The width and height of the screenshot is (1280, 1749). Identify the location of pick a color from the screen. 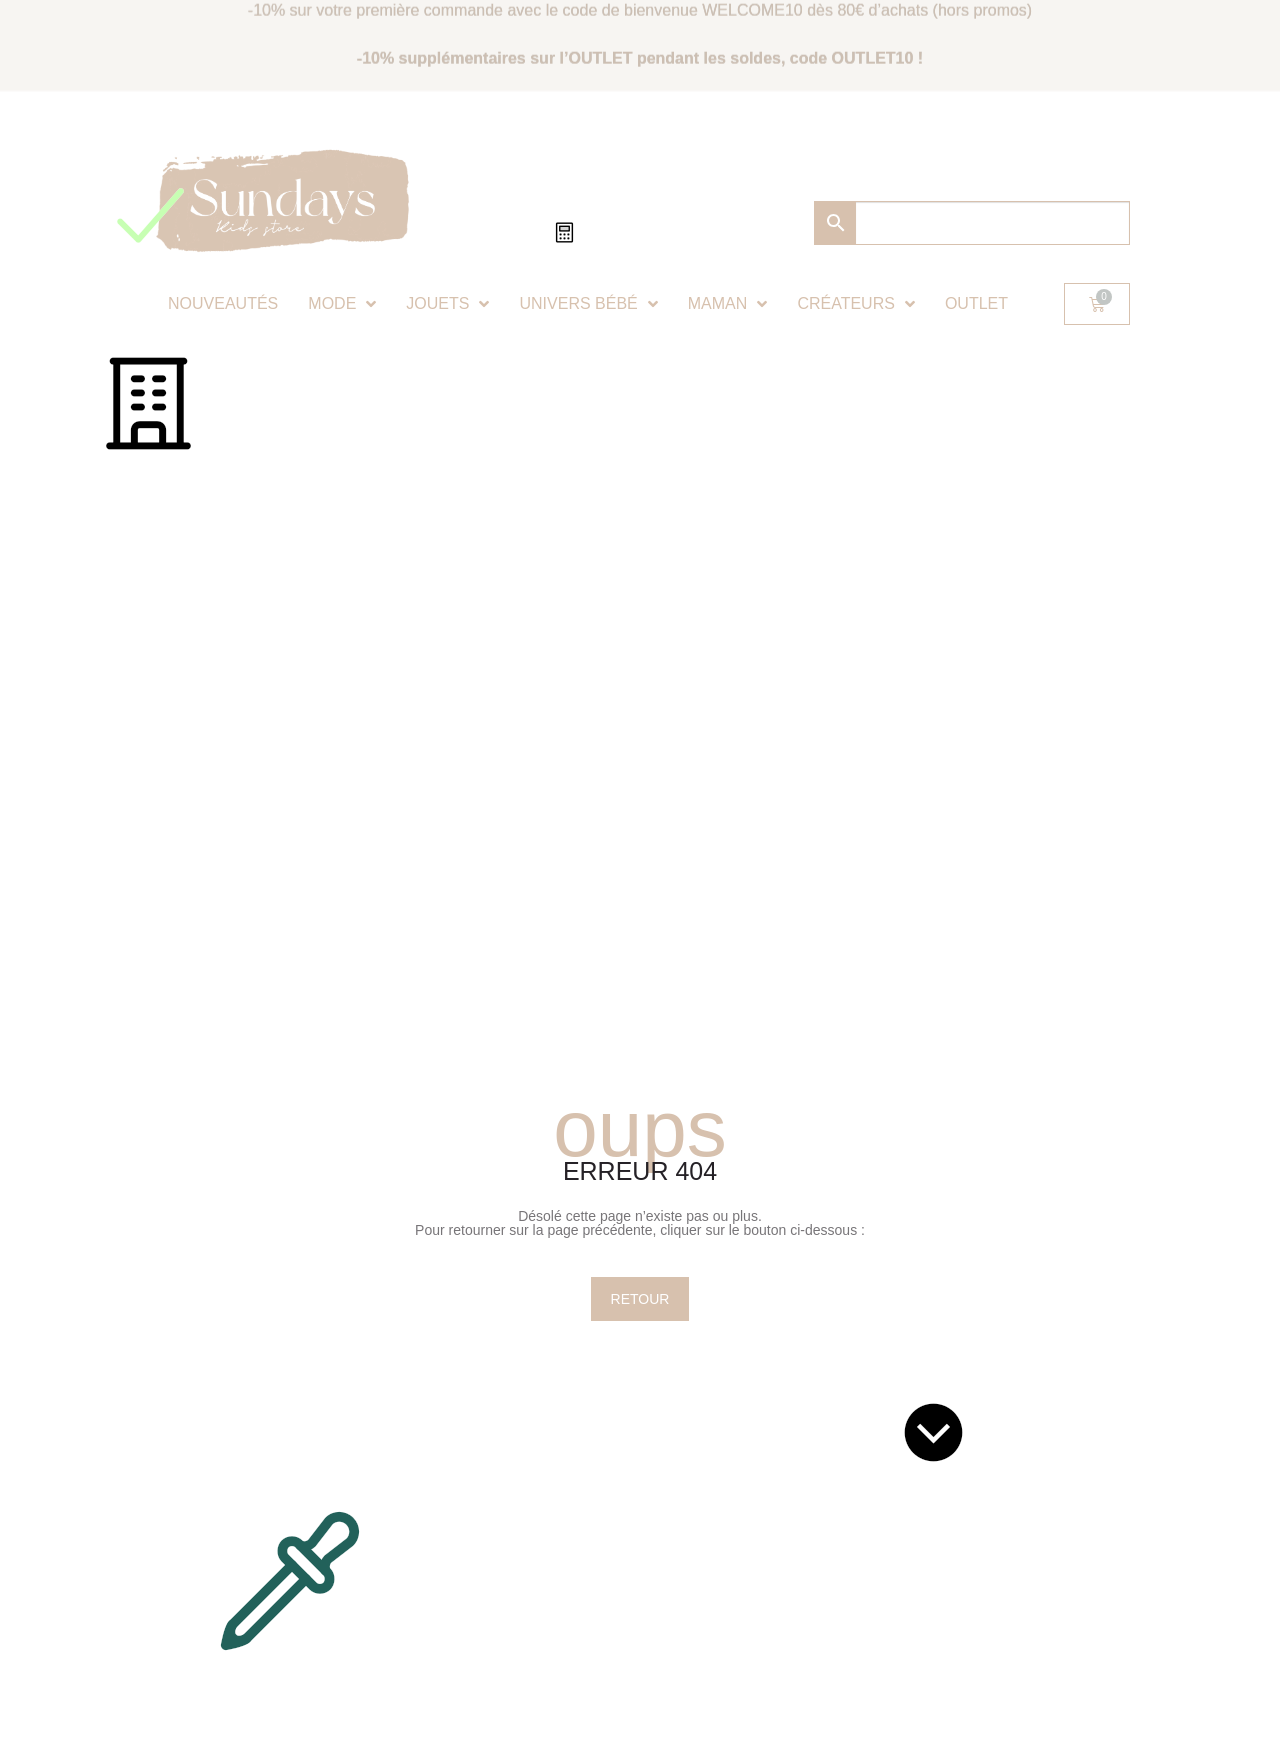
(290, 1581).